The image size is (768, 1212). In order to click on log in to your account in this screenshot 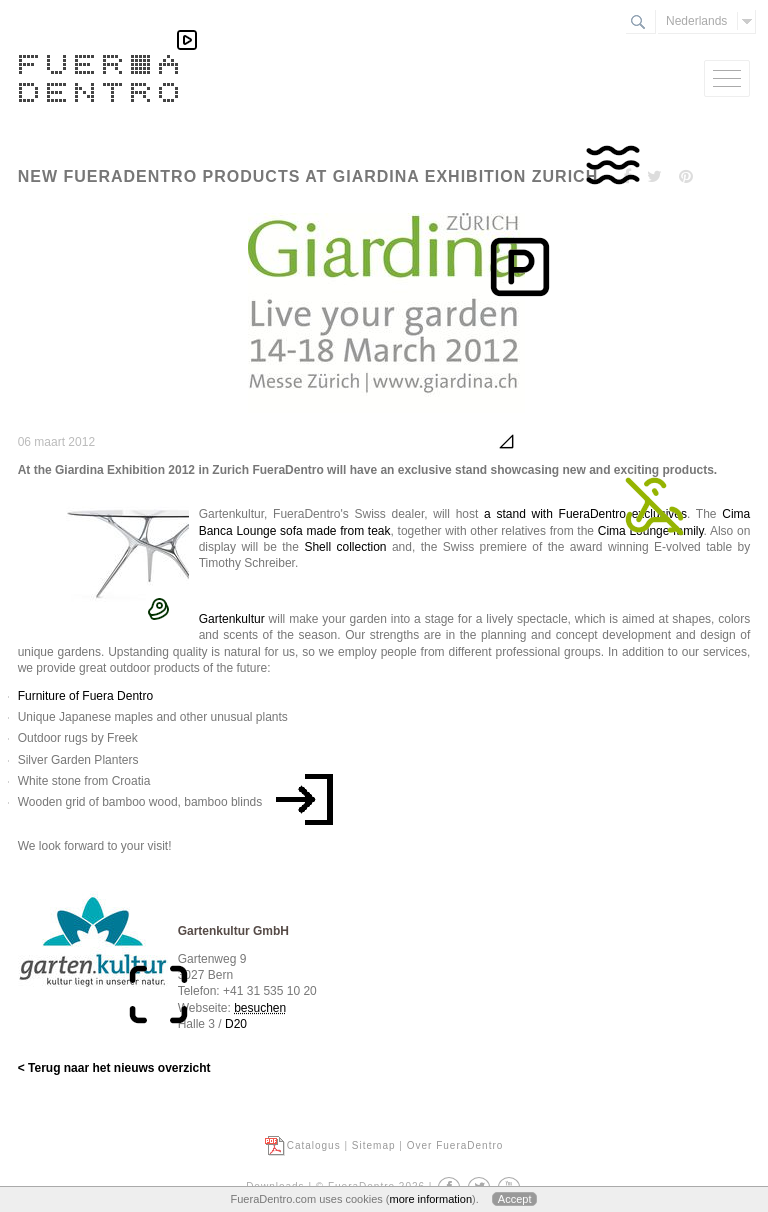, I will do `click(304, 799)`.